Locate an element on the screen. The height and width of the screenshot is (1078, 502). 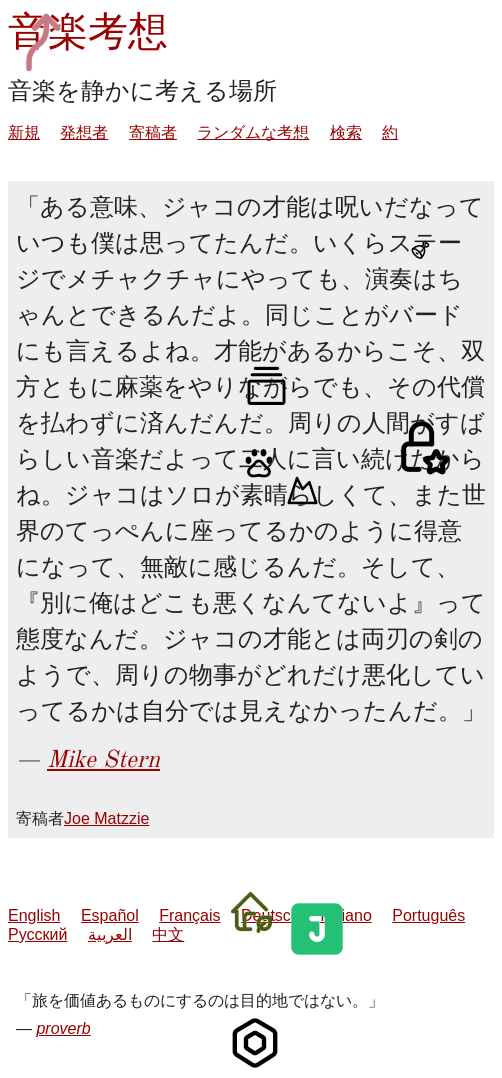
access assembly or component management is located at coordinates (255, 1043).